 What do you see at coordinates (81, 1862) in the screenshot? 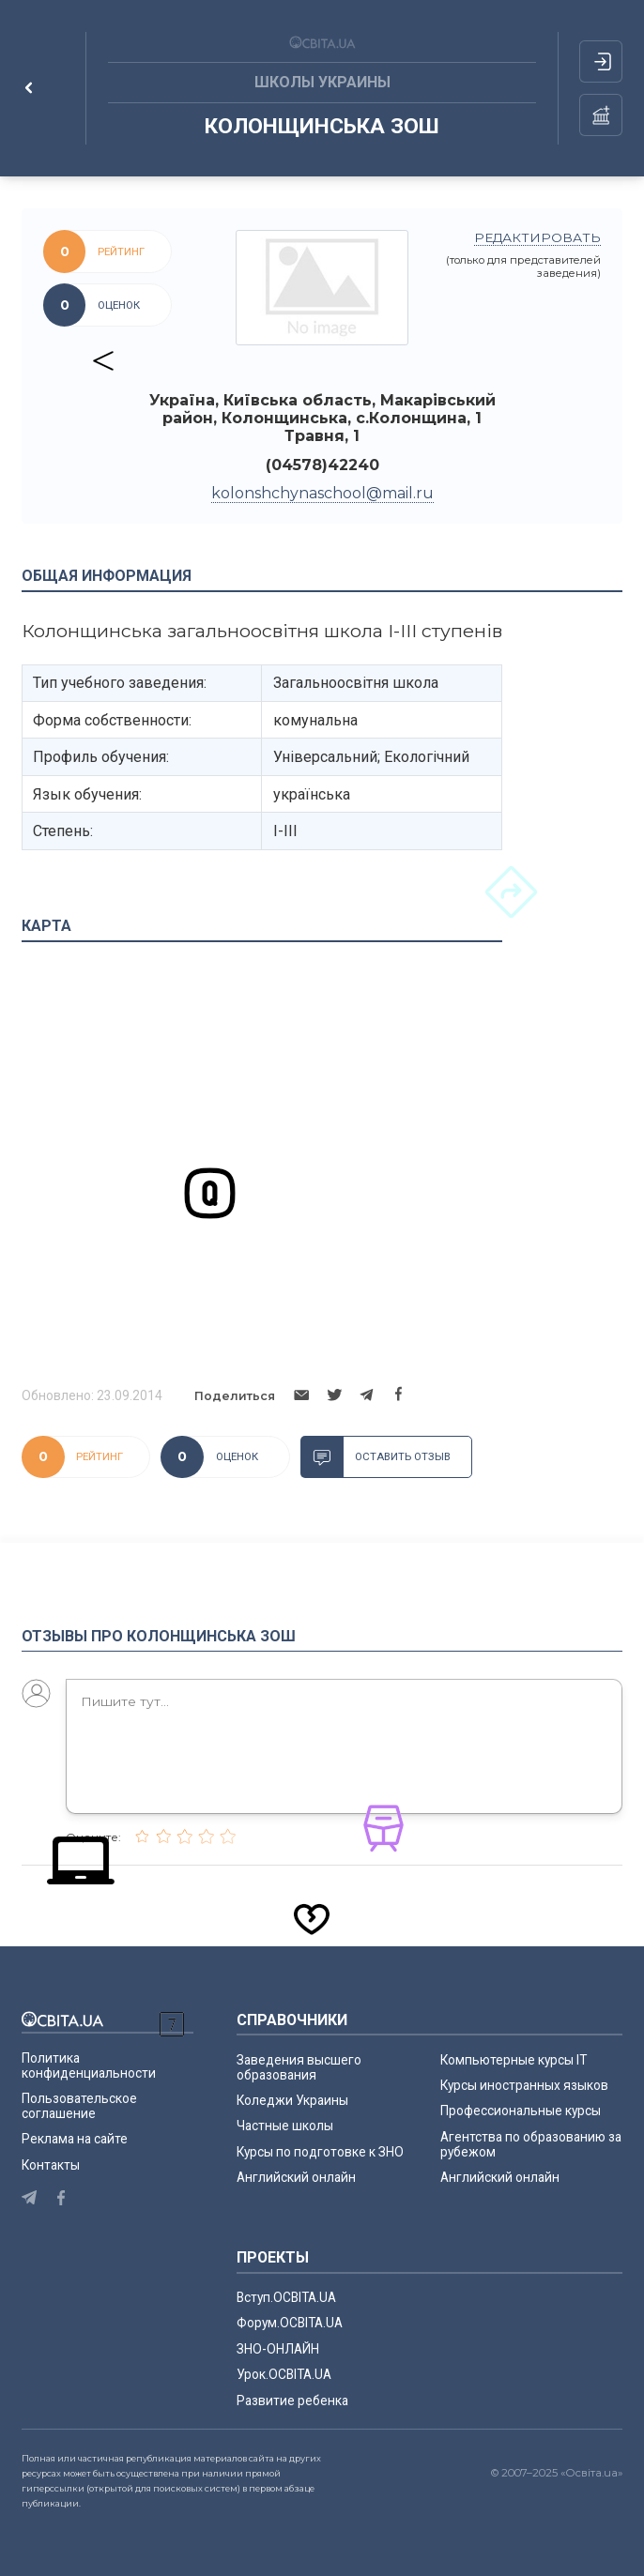
I see `access chromebook or laptop settings` at bounding box center [81, 1862].